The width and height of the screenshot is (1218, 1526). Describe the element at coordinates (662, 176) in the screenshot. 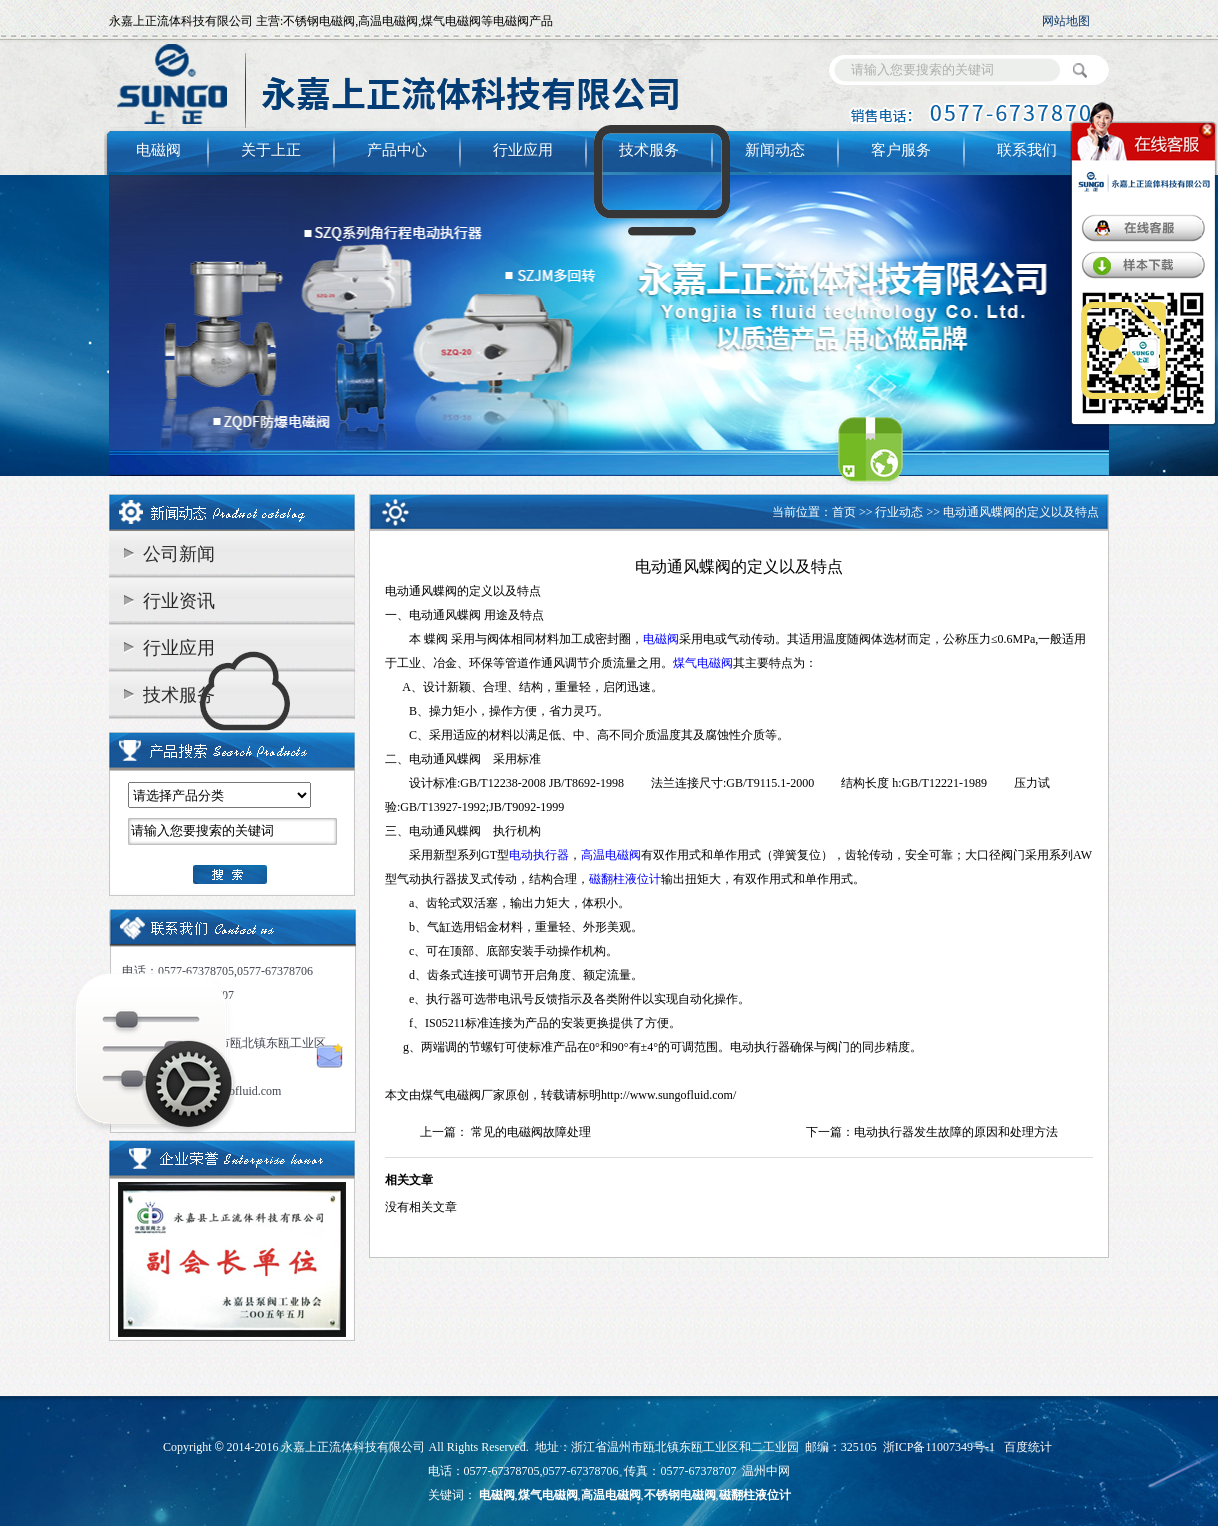

I see `indicates a desktop computer or workstation` at that location.